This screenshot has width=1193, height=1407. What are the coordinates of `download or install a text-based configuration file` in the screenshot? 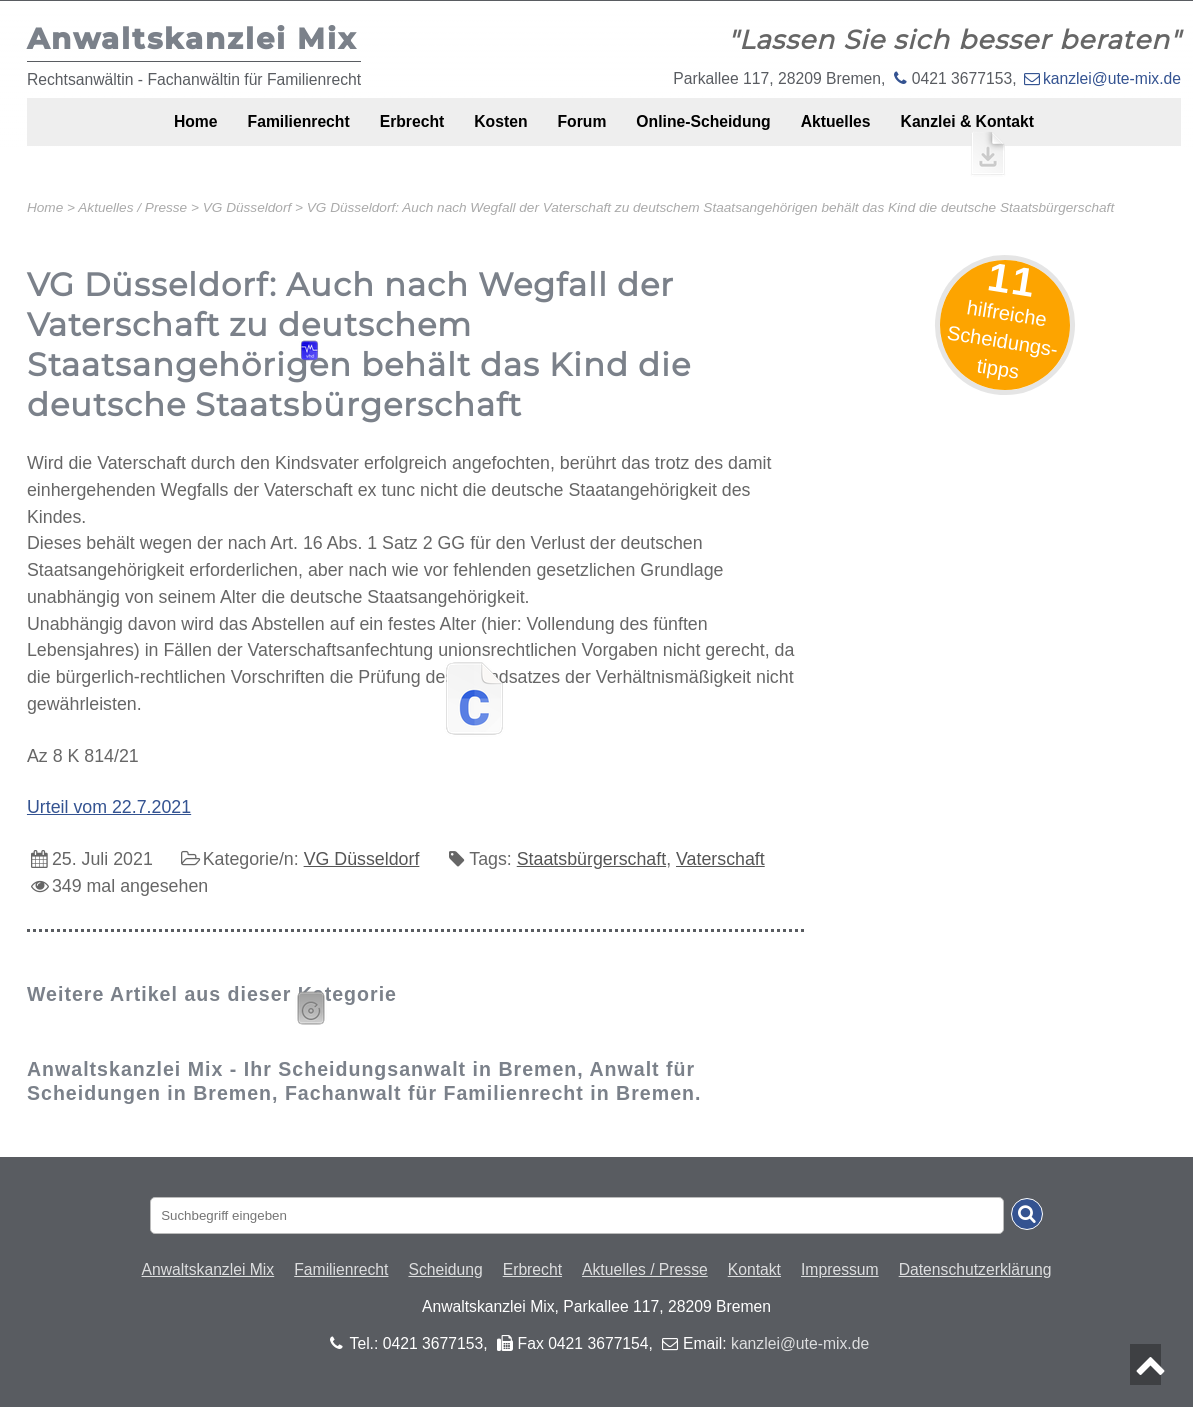 It's located at (988, 154).